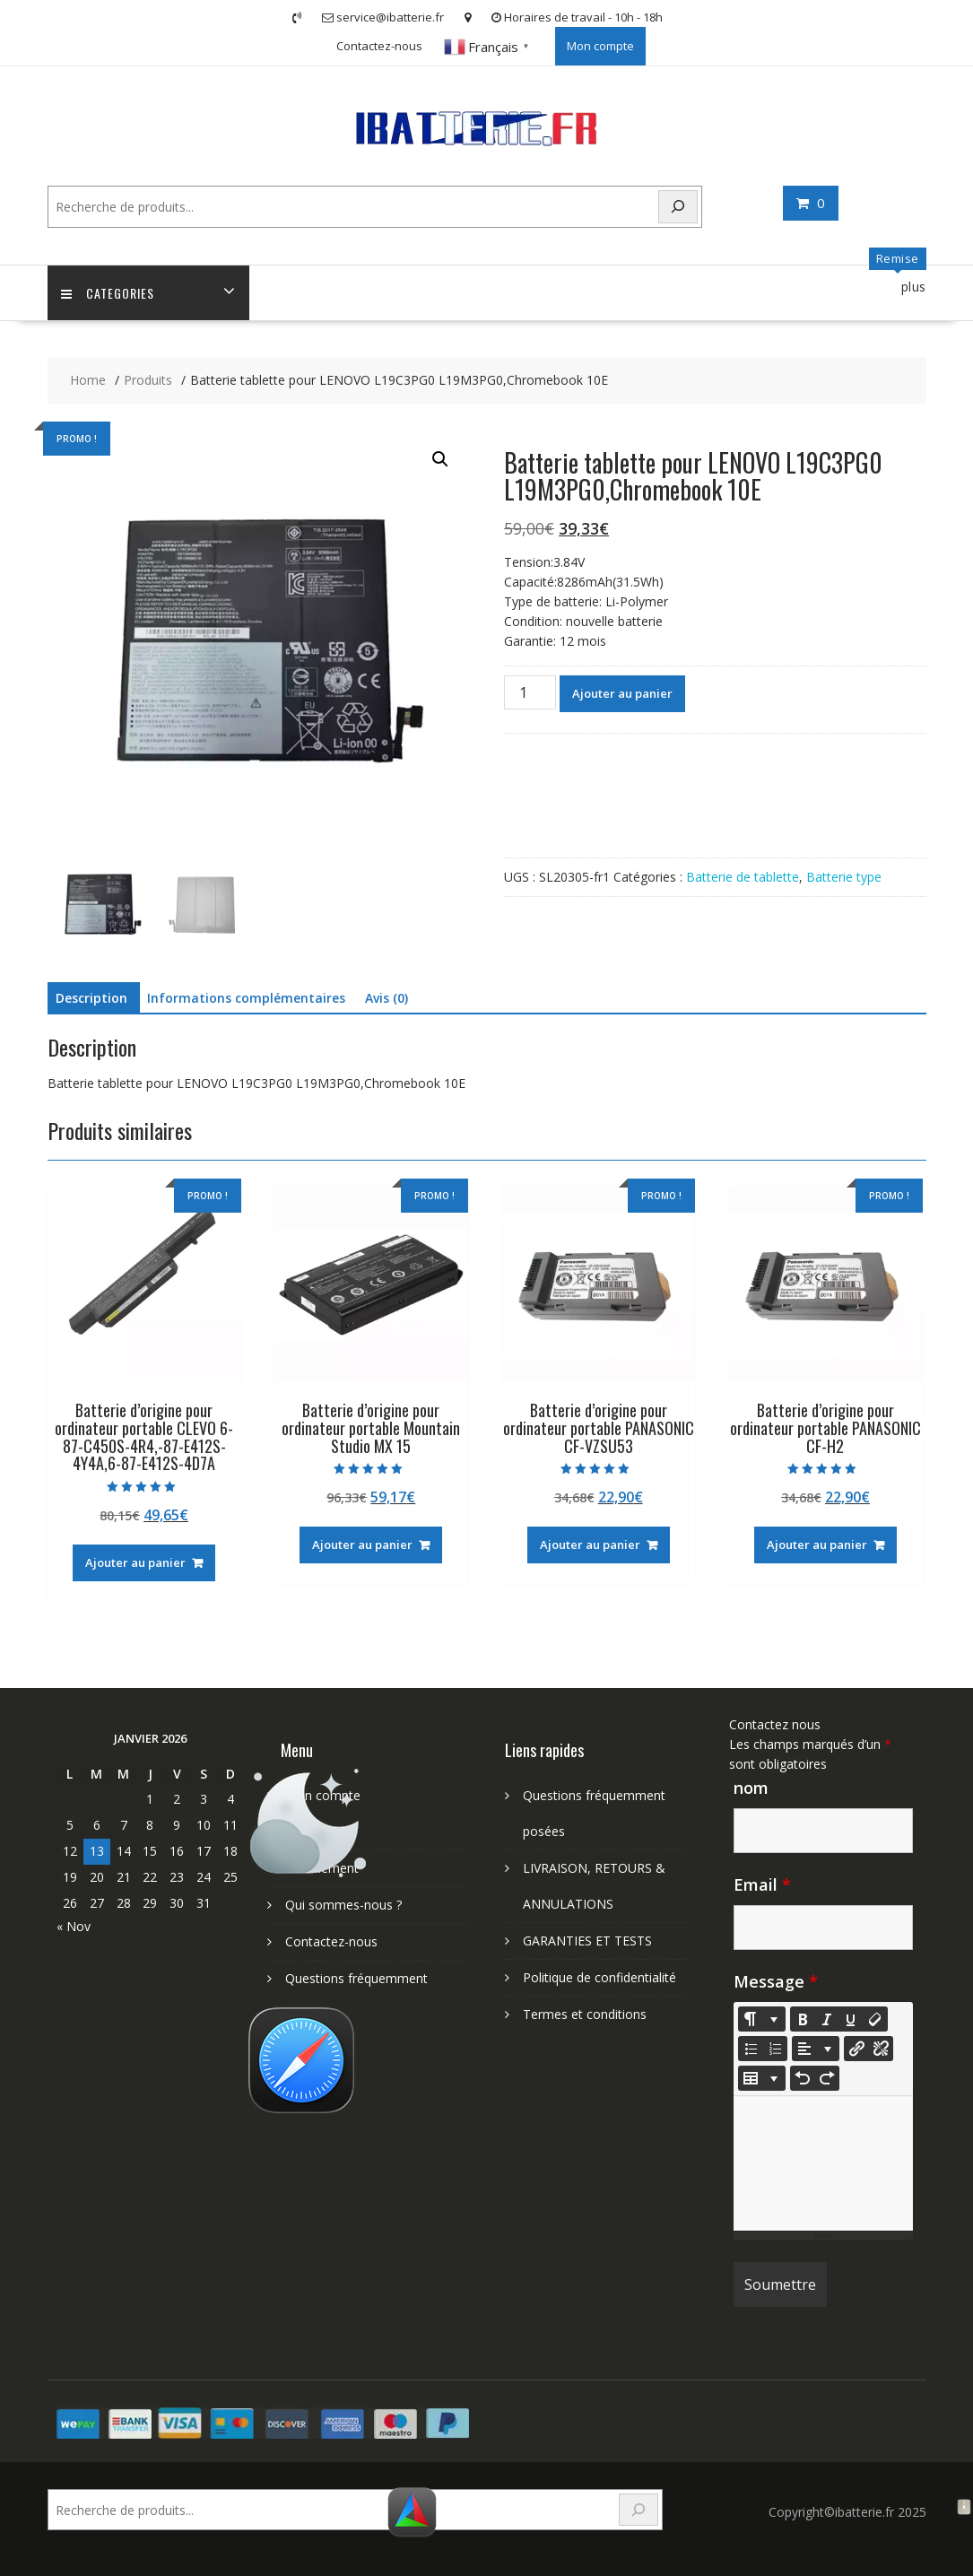  What do you see at coordinates (412, 2511) in the screenshot?
I see `open cmake build automation tool` at bounding box center [412, 2511].